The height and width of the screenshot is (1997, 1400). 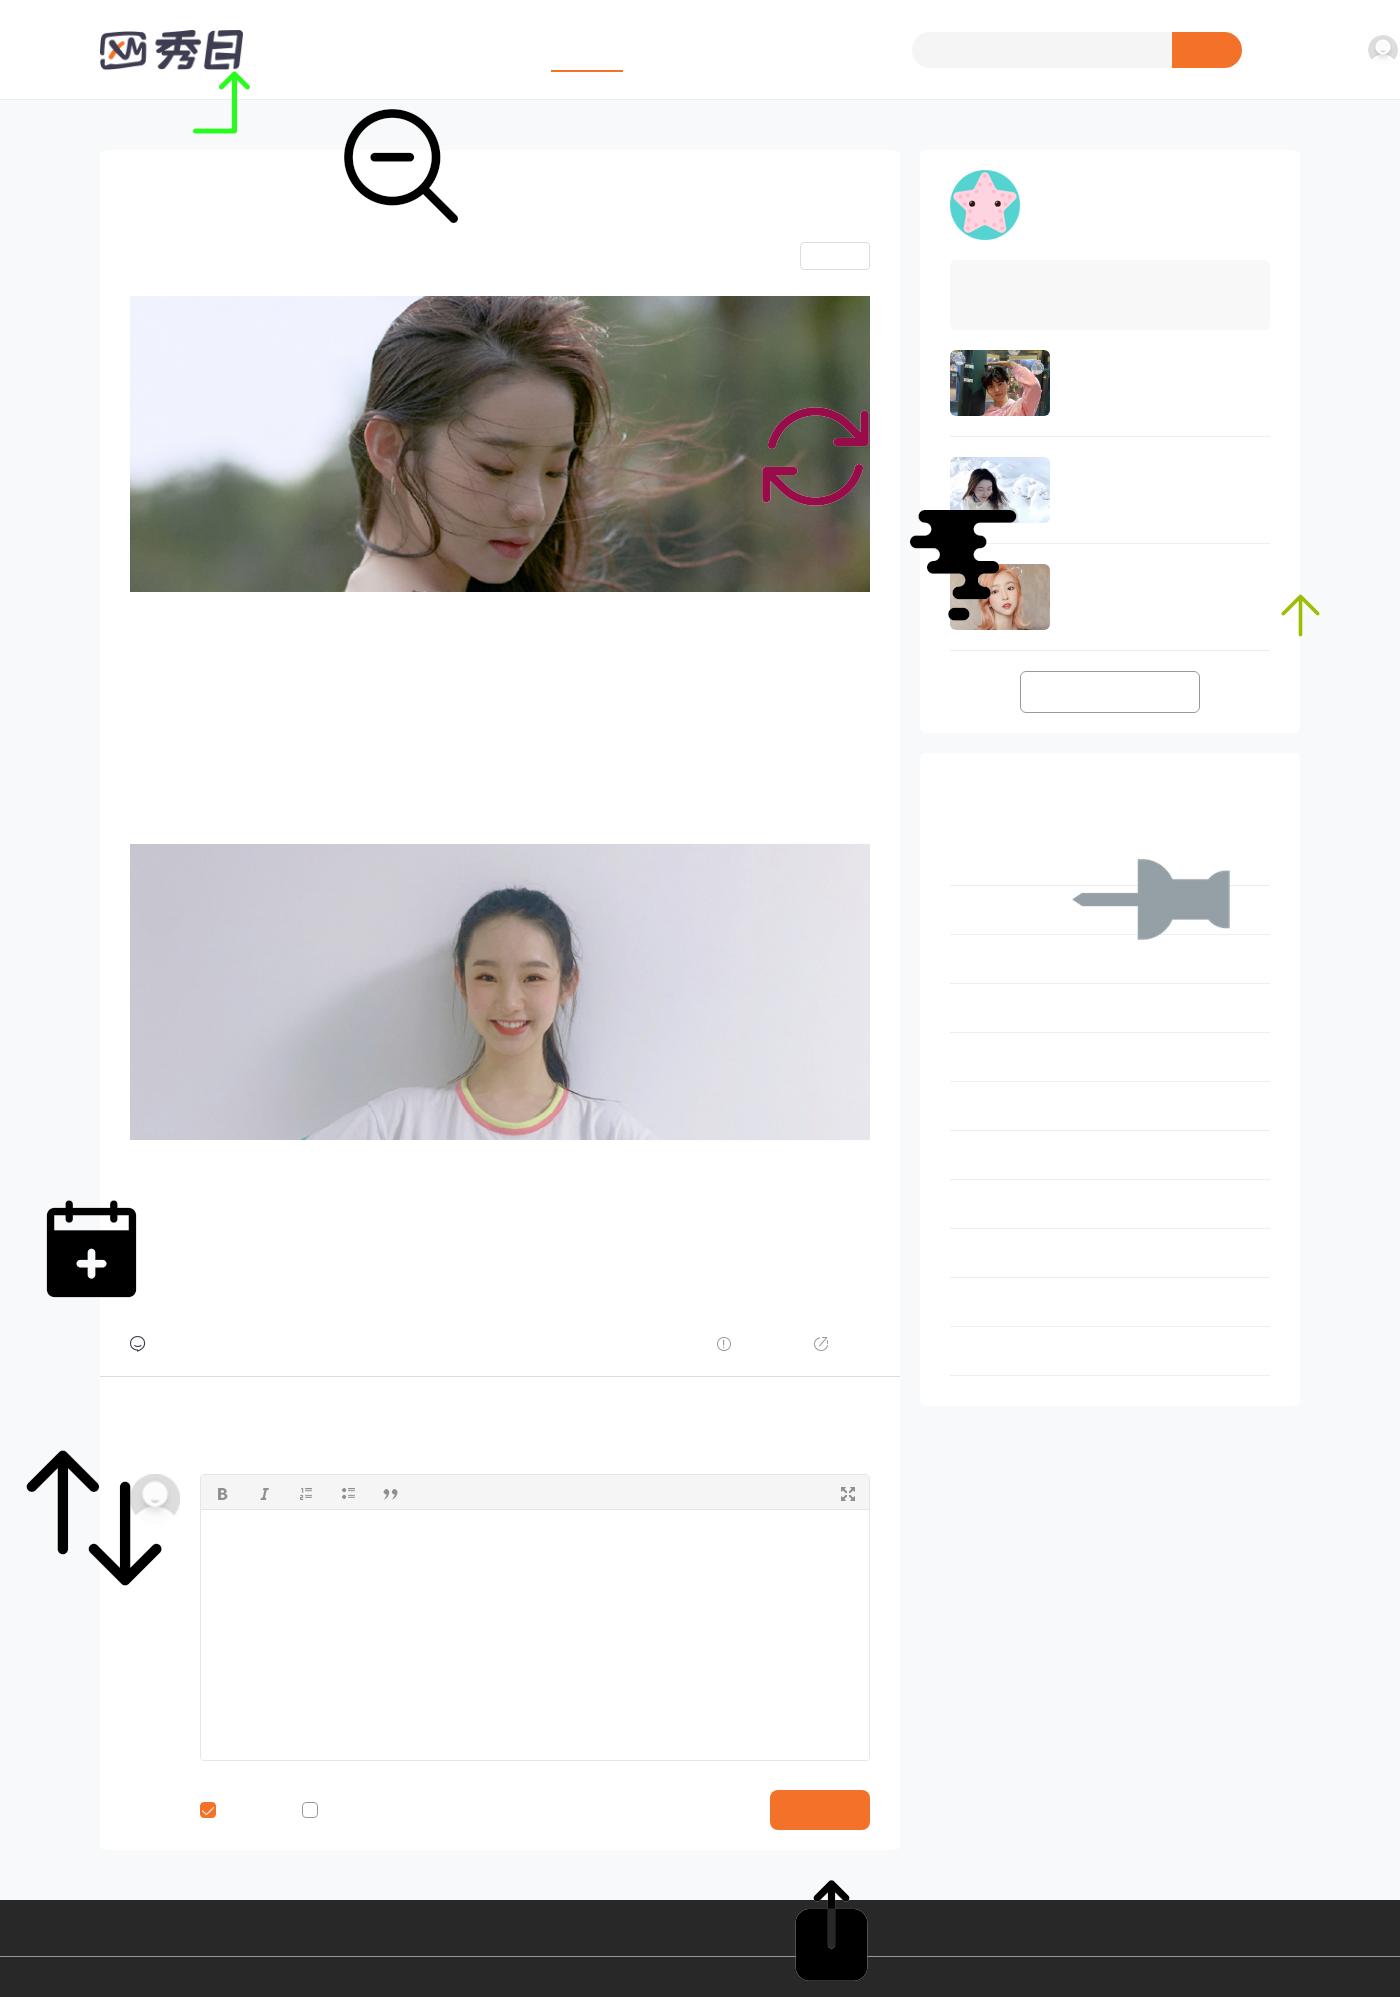 What do you see at coordinates (831, 1930) in the screenshot?
I see `share content to another app or service` at bounding box center [831, 1930].